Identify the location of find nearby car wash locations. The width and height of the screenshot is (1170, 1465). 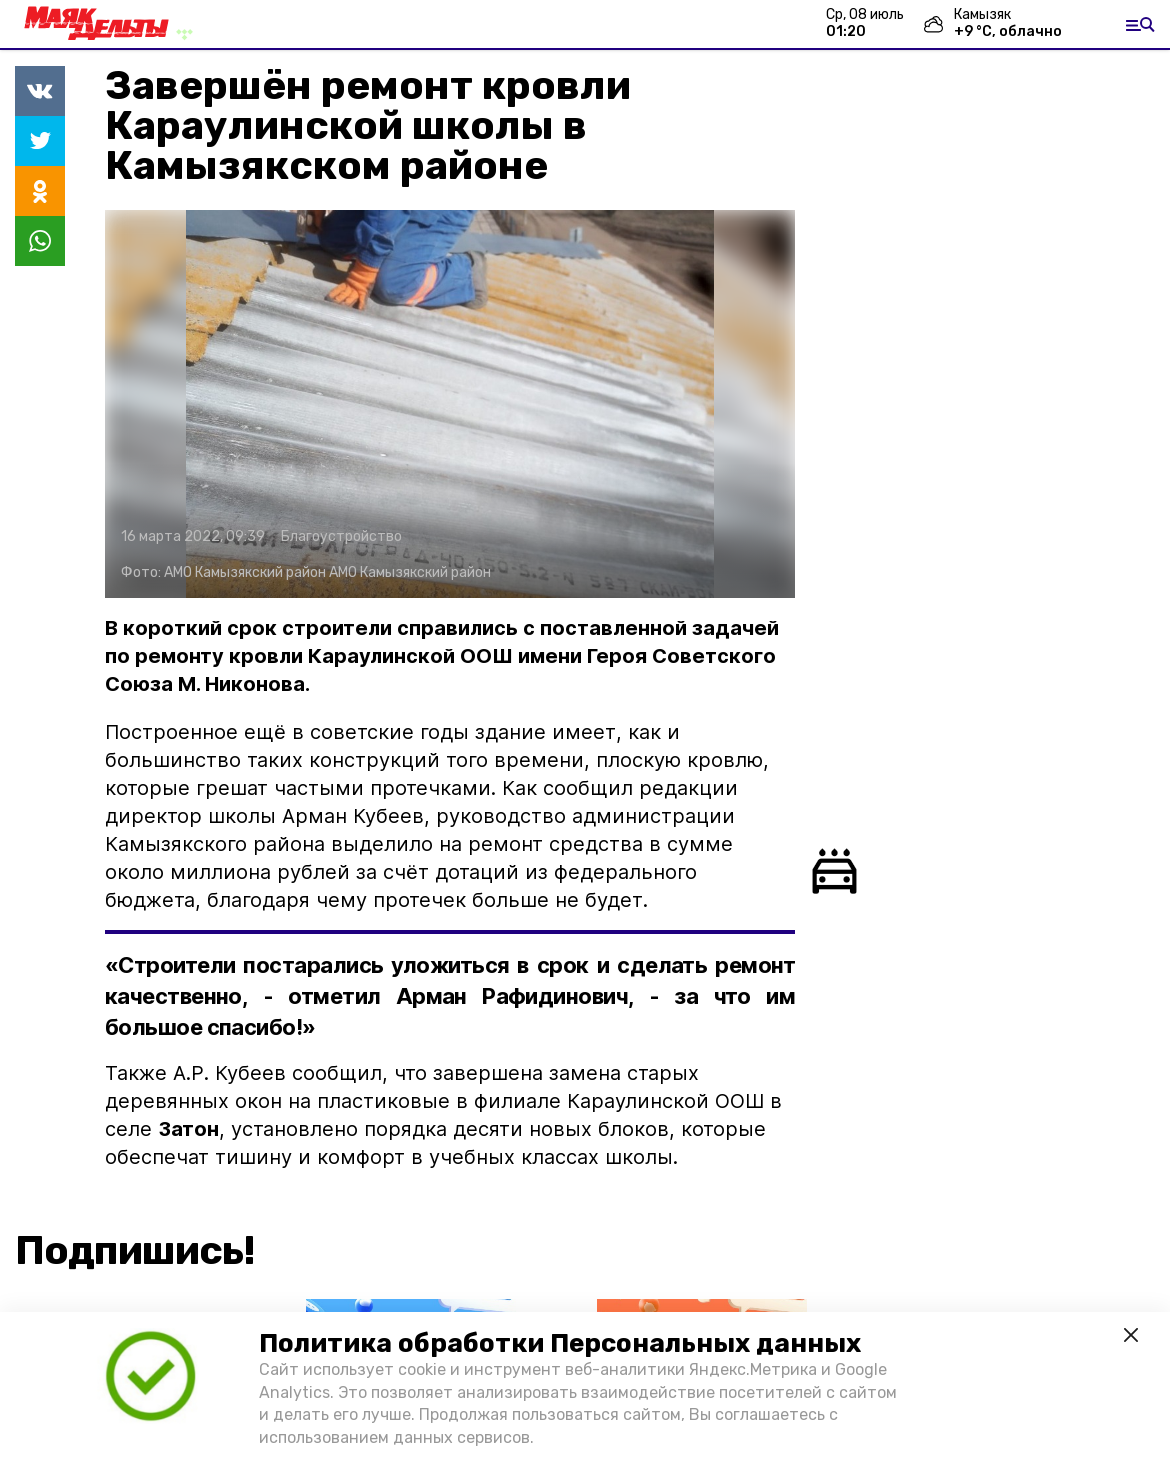
(834, 869).